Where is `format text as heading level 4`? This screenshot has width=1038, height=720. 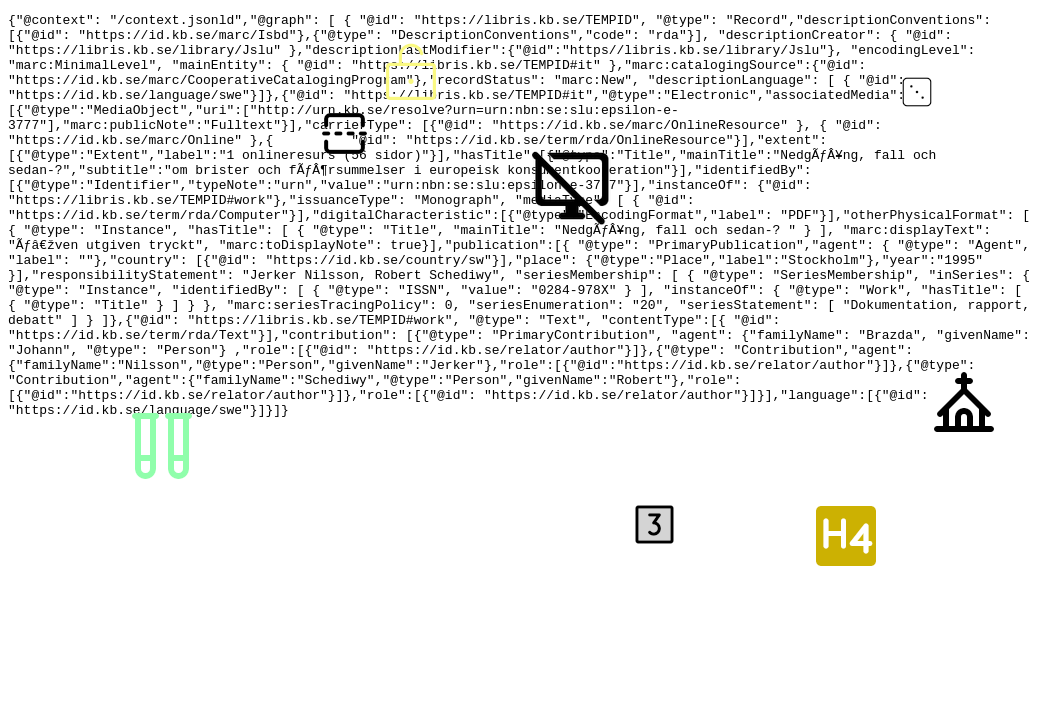
format text as heading level 4 is located at coordinates (846, 536).